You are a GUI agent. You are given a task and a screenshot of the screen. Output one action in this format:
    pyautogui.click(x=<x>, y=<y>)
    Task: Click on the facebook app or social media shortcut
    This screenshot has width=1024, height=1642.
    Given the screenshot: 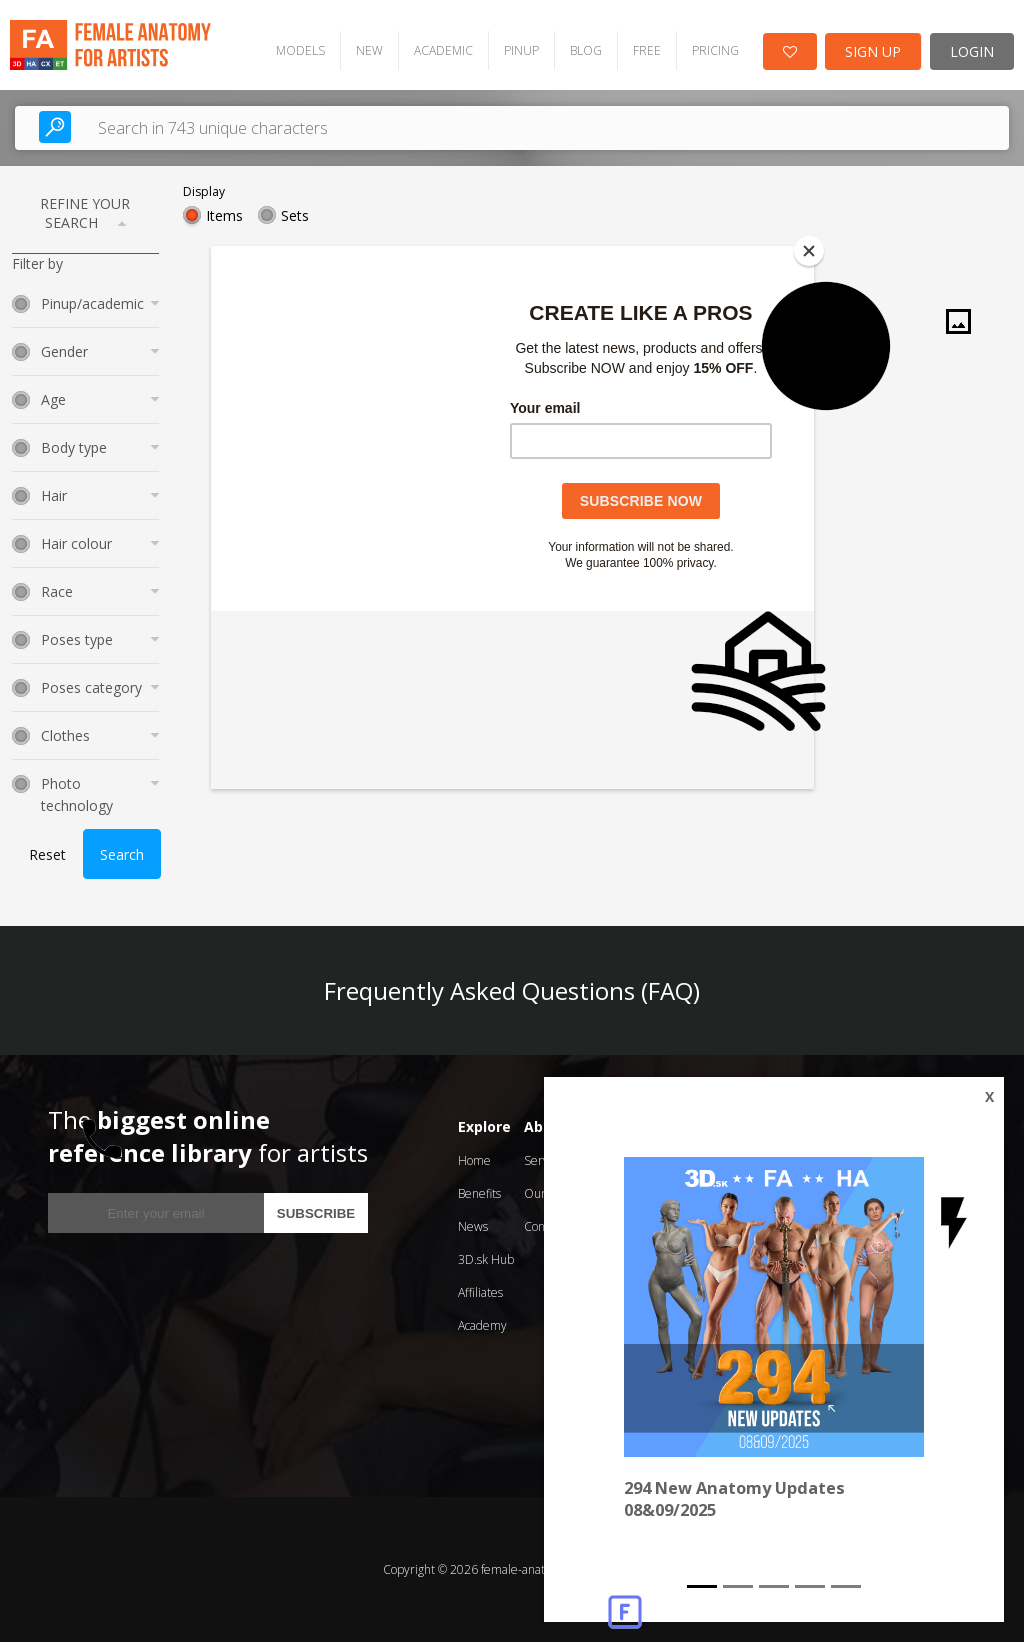 What is the action you would take?
    pyautogui.click(x=625, y=1612)
    